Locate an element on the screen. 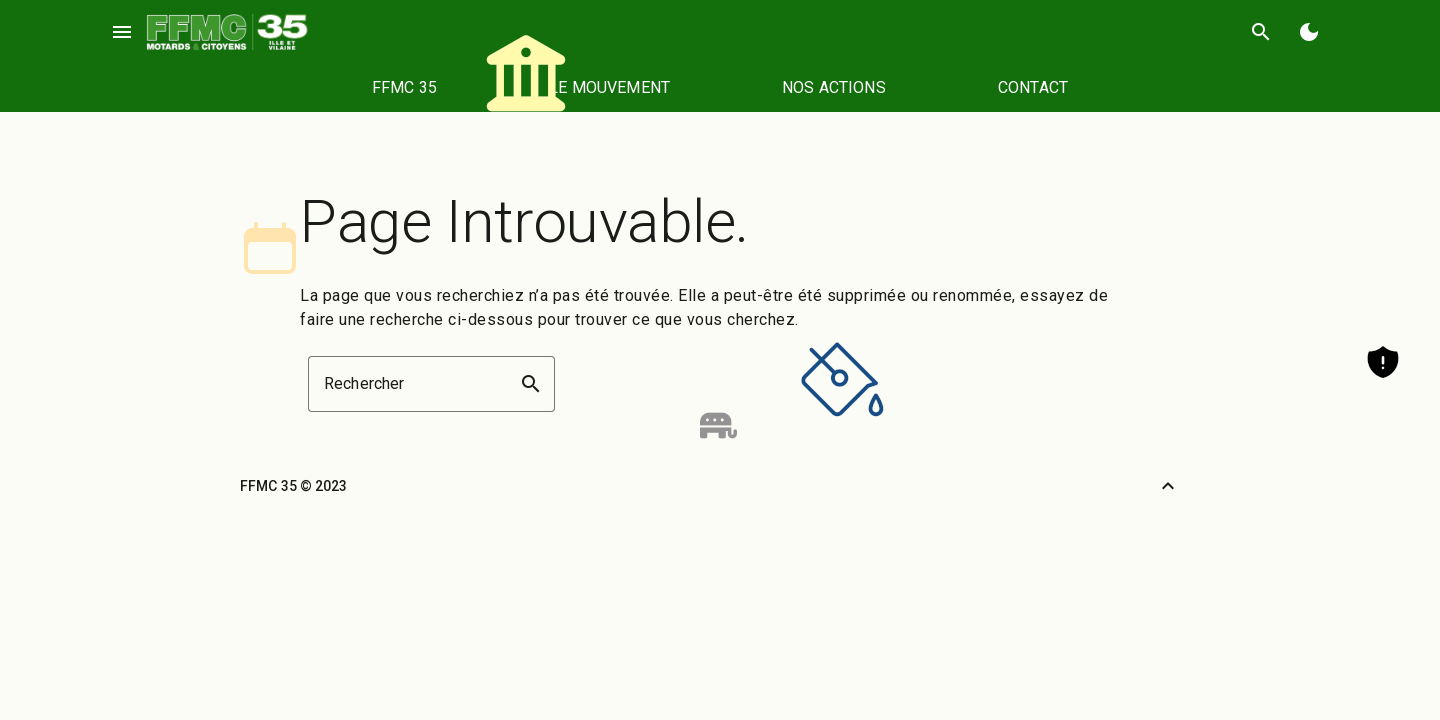 This screenshot has width=1440, height=720. security warning or alert detected is located at coordinates (1383, 362).